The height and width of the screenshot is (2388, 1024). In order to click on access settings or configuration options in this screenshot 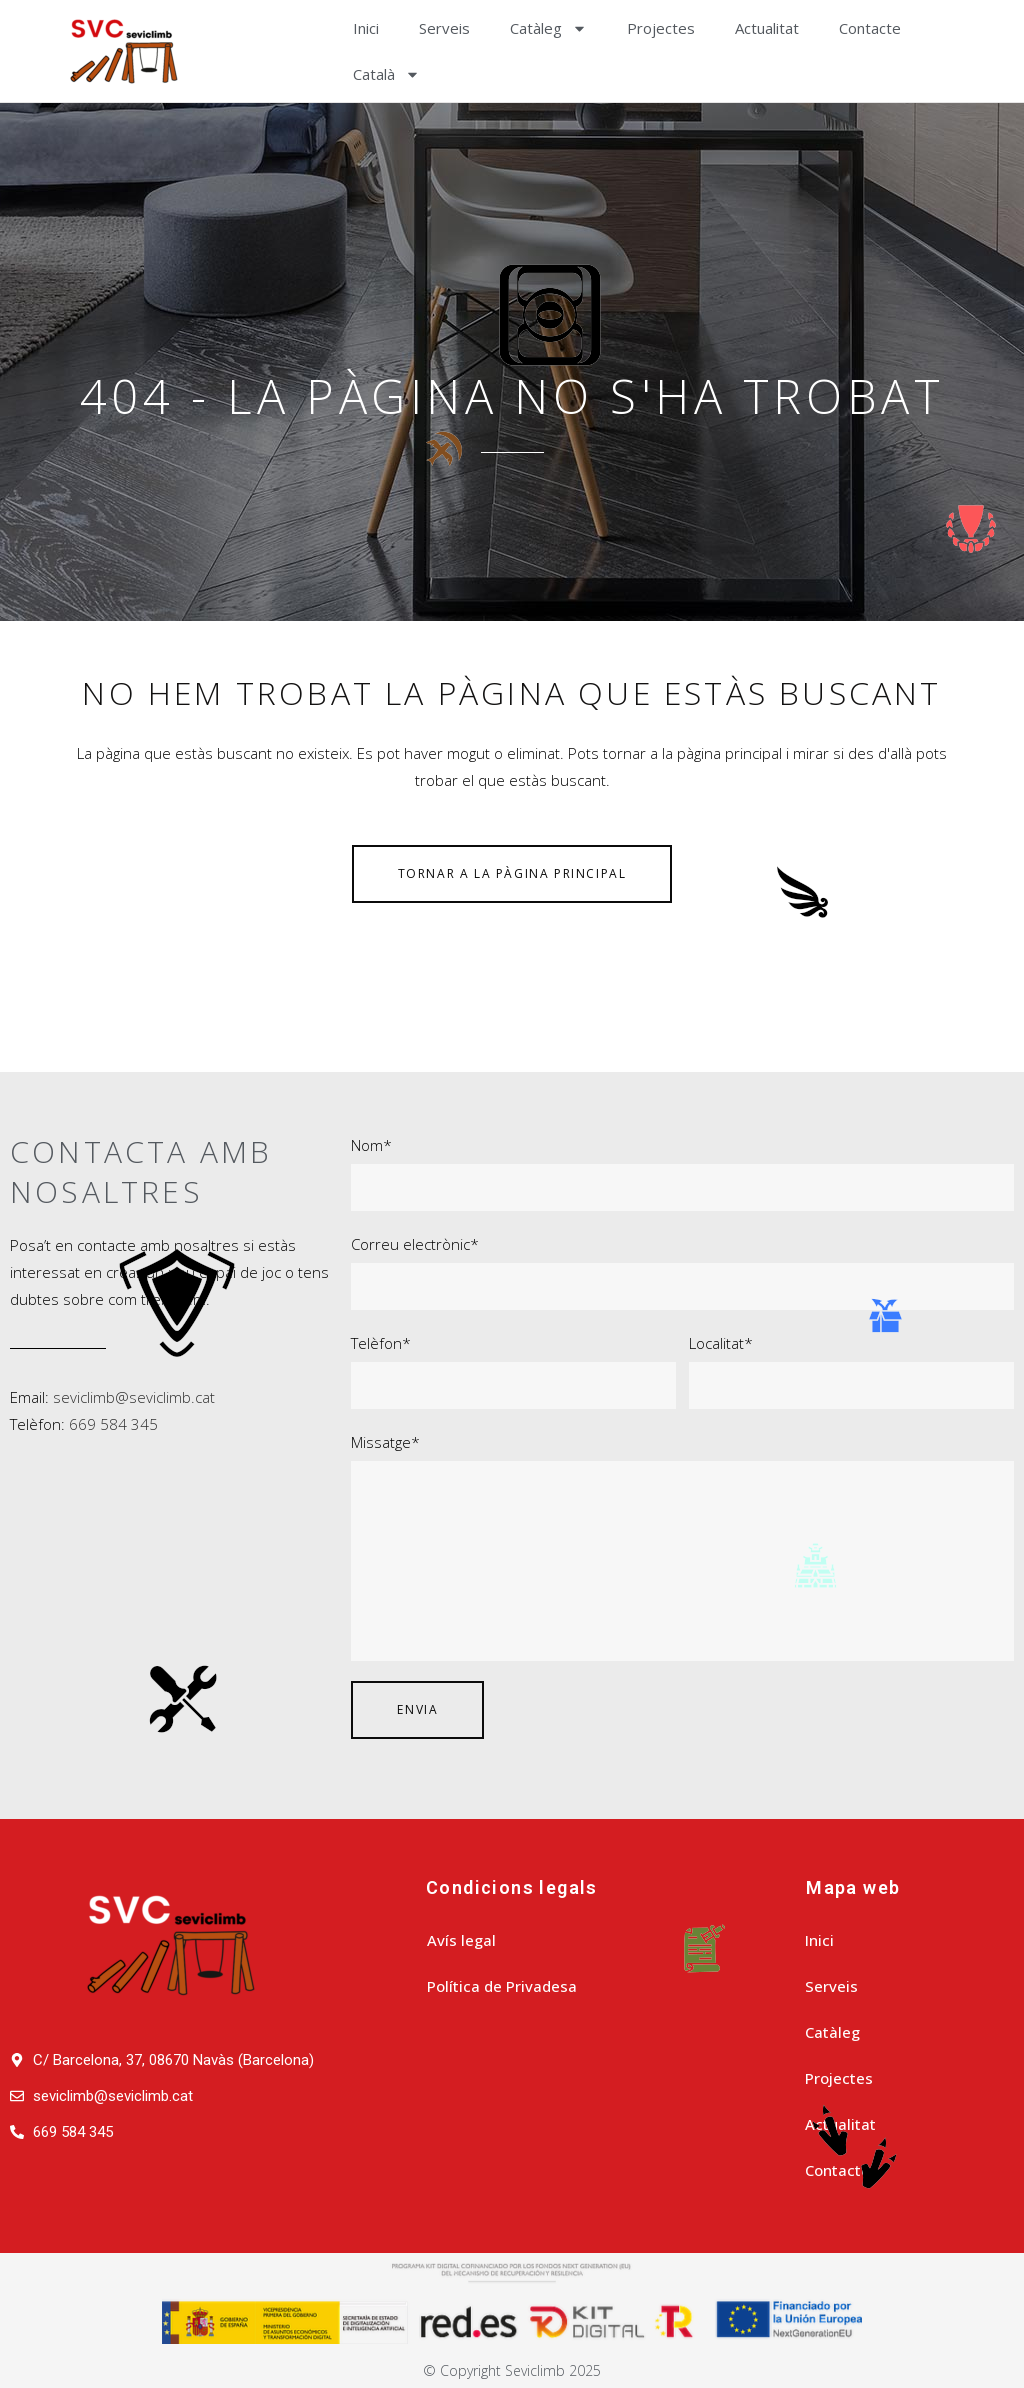, I will do `click(183, 1699)`.